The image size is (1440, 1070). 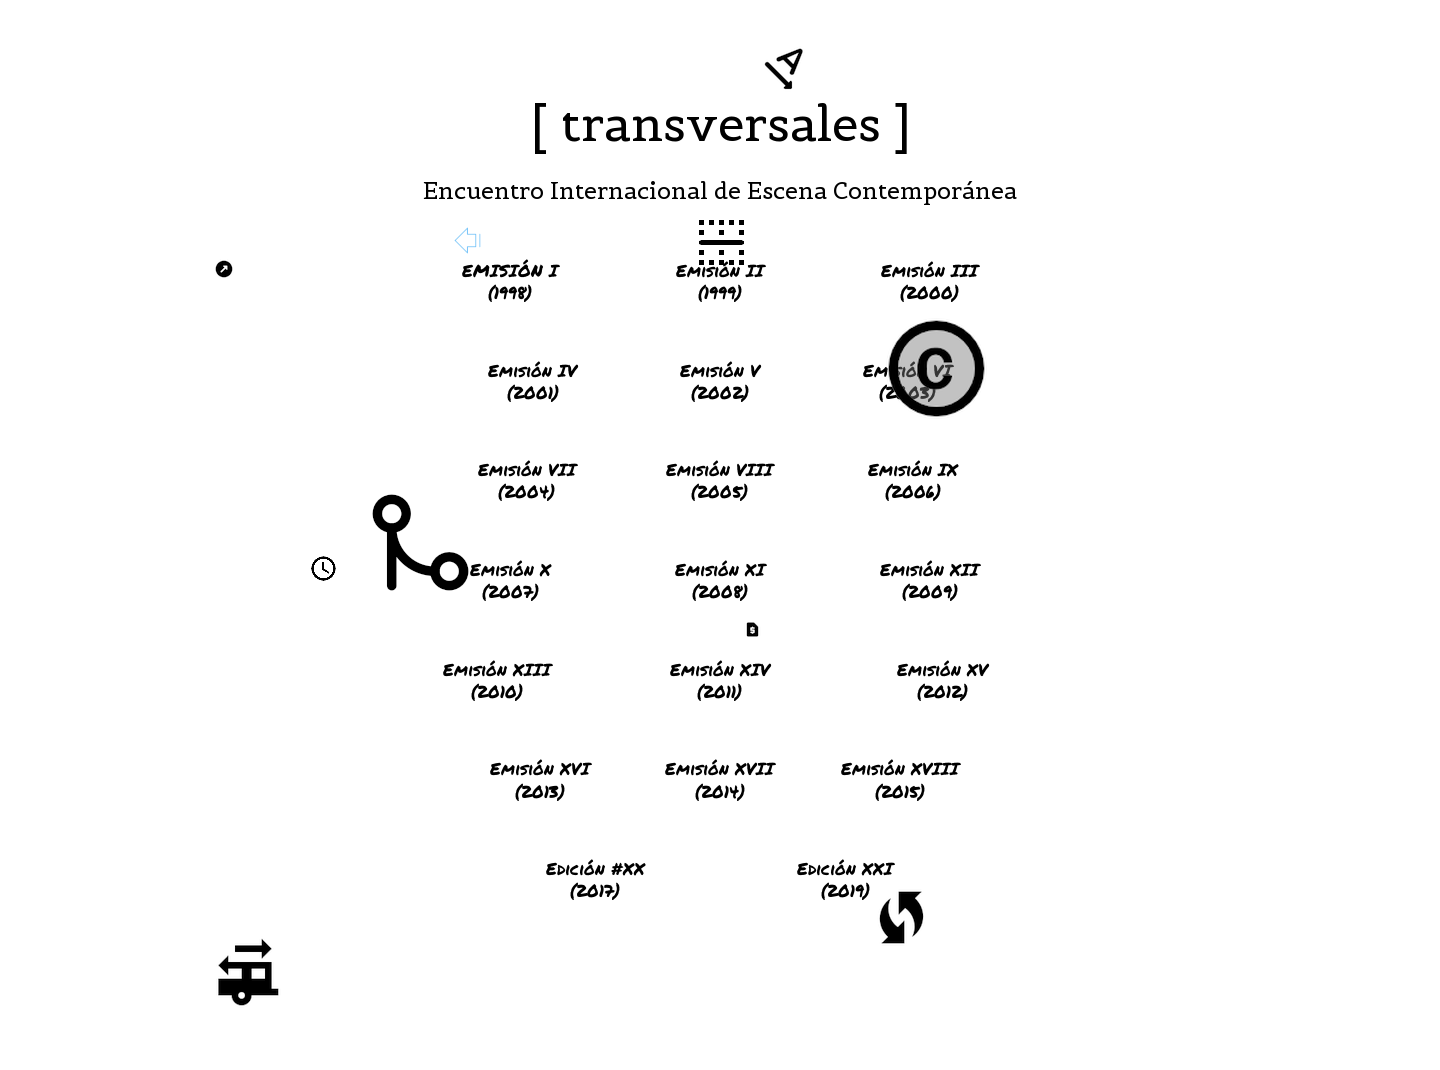 What do you see at coordinates (420, 542) in the screenshot?
I see `merge branches in version control` at bounding box center [420, 542].